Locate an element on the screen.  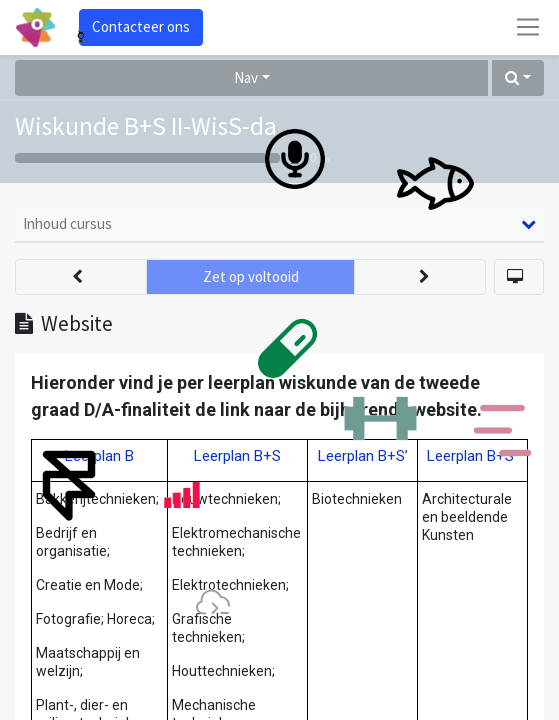
tap to start voice input is located at coordinates (295, 159).